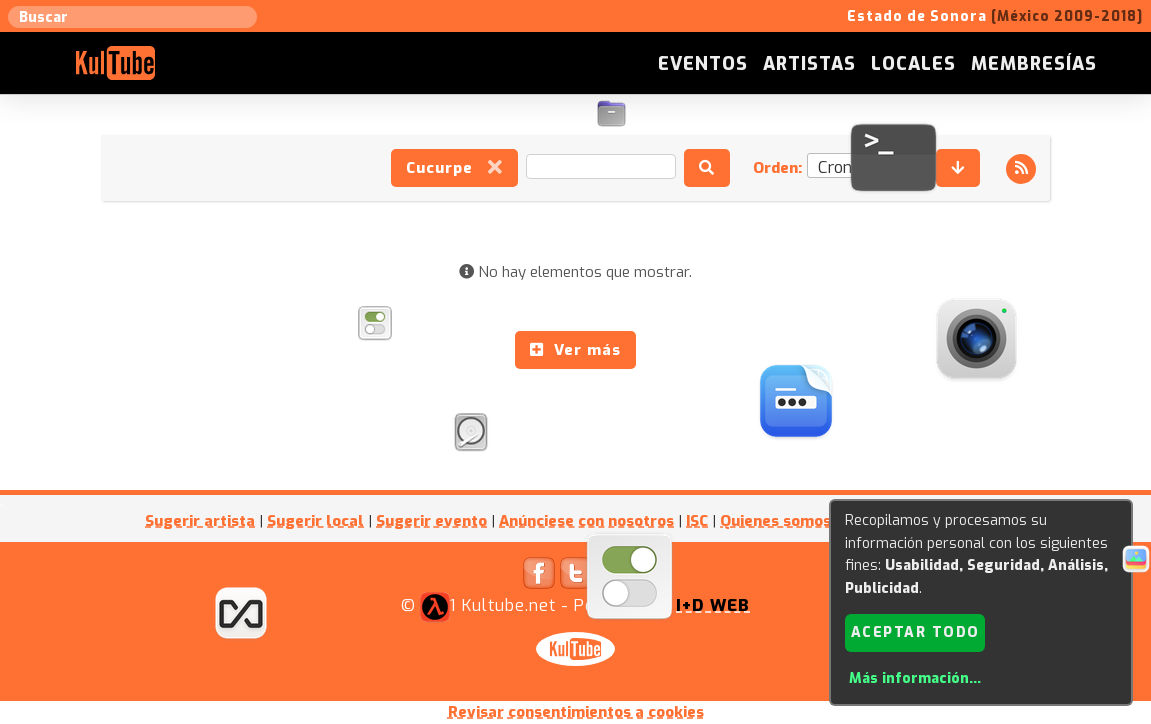 Image resolution: width=1151 pixels, height=724 pixels. I want to click on open the terminal application, so click(893, 157).